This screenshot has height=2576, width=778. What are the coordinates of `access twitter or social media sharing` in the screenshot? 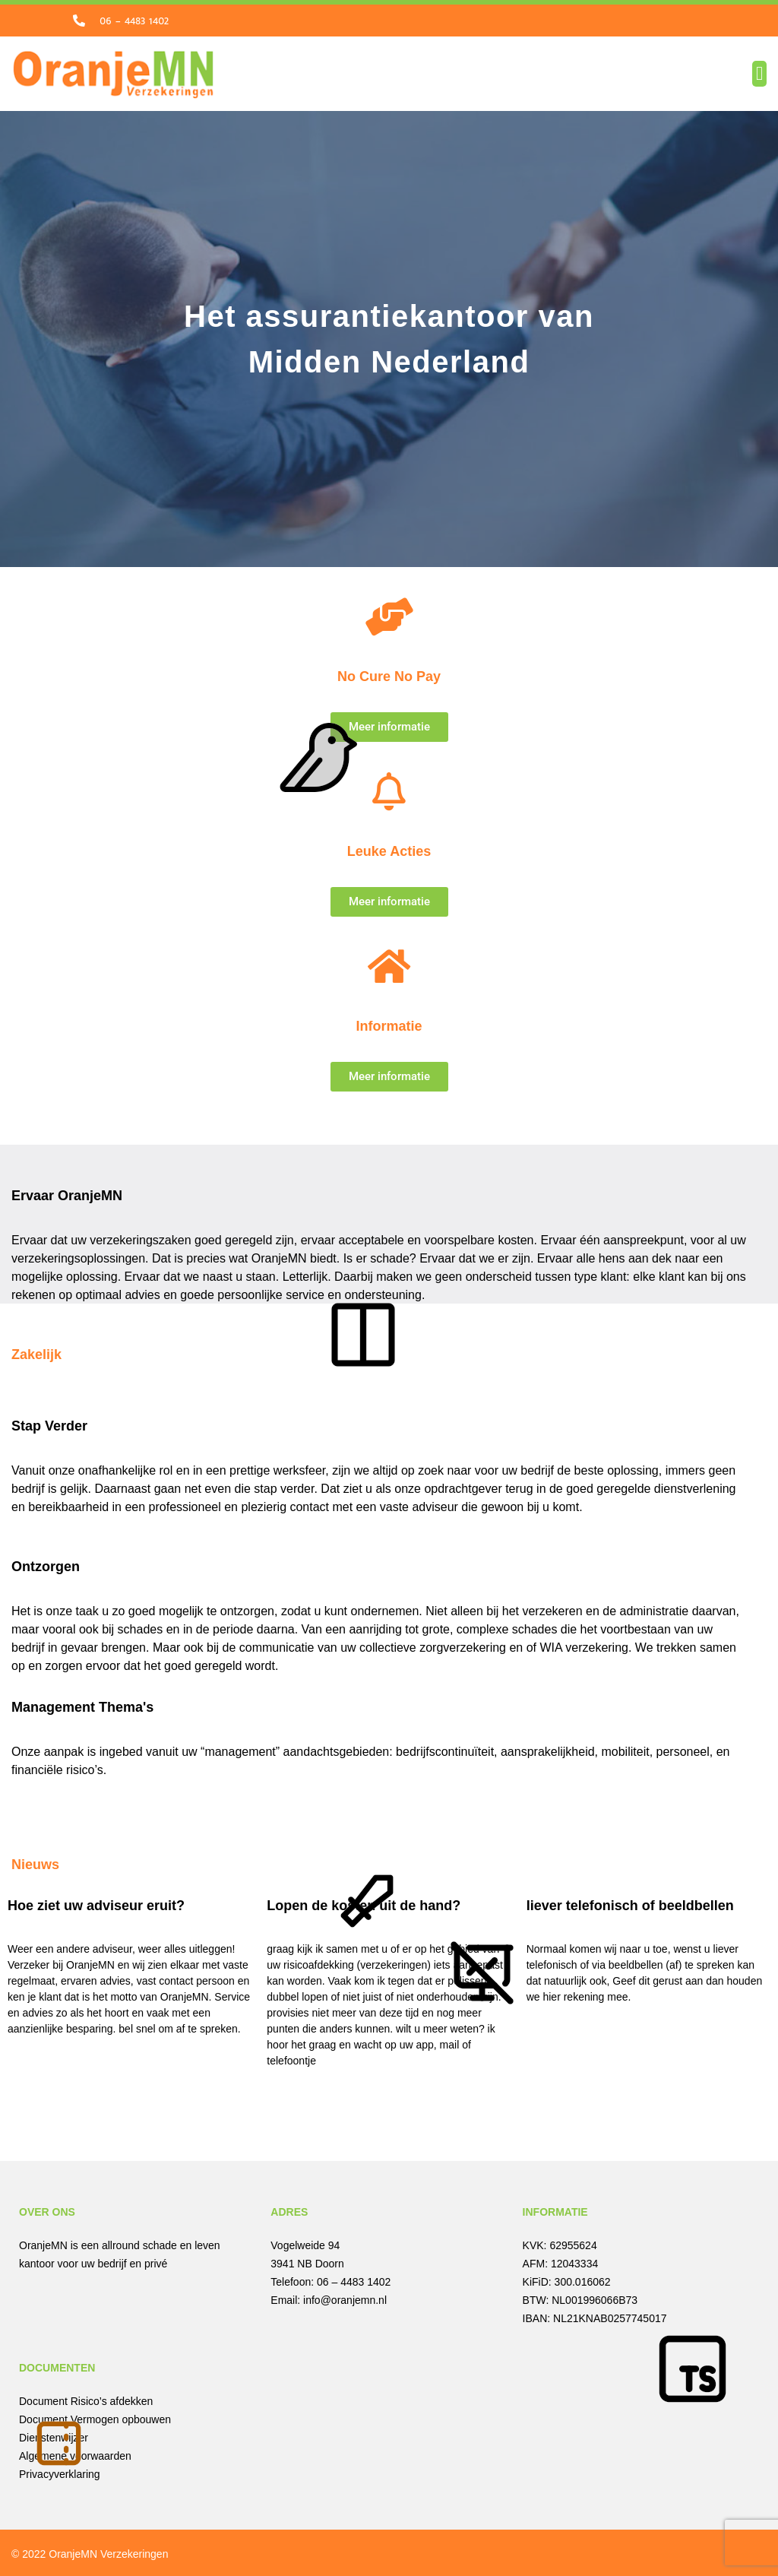 It's located at (320, 760).